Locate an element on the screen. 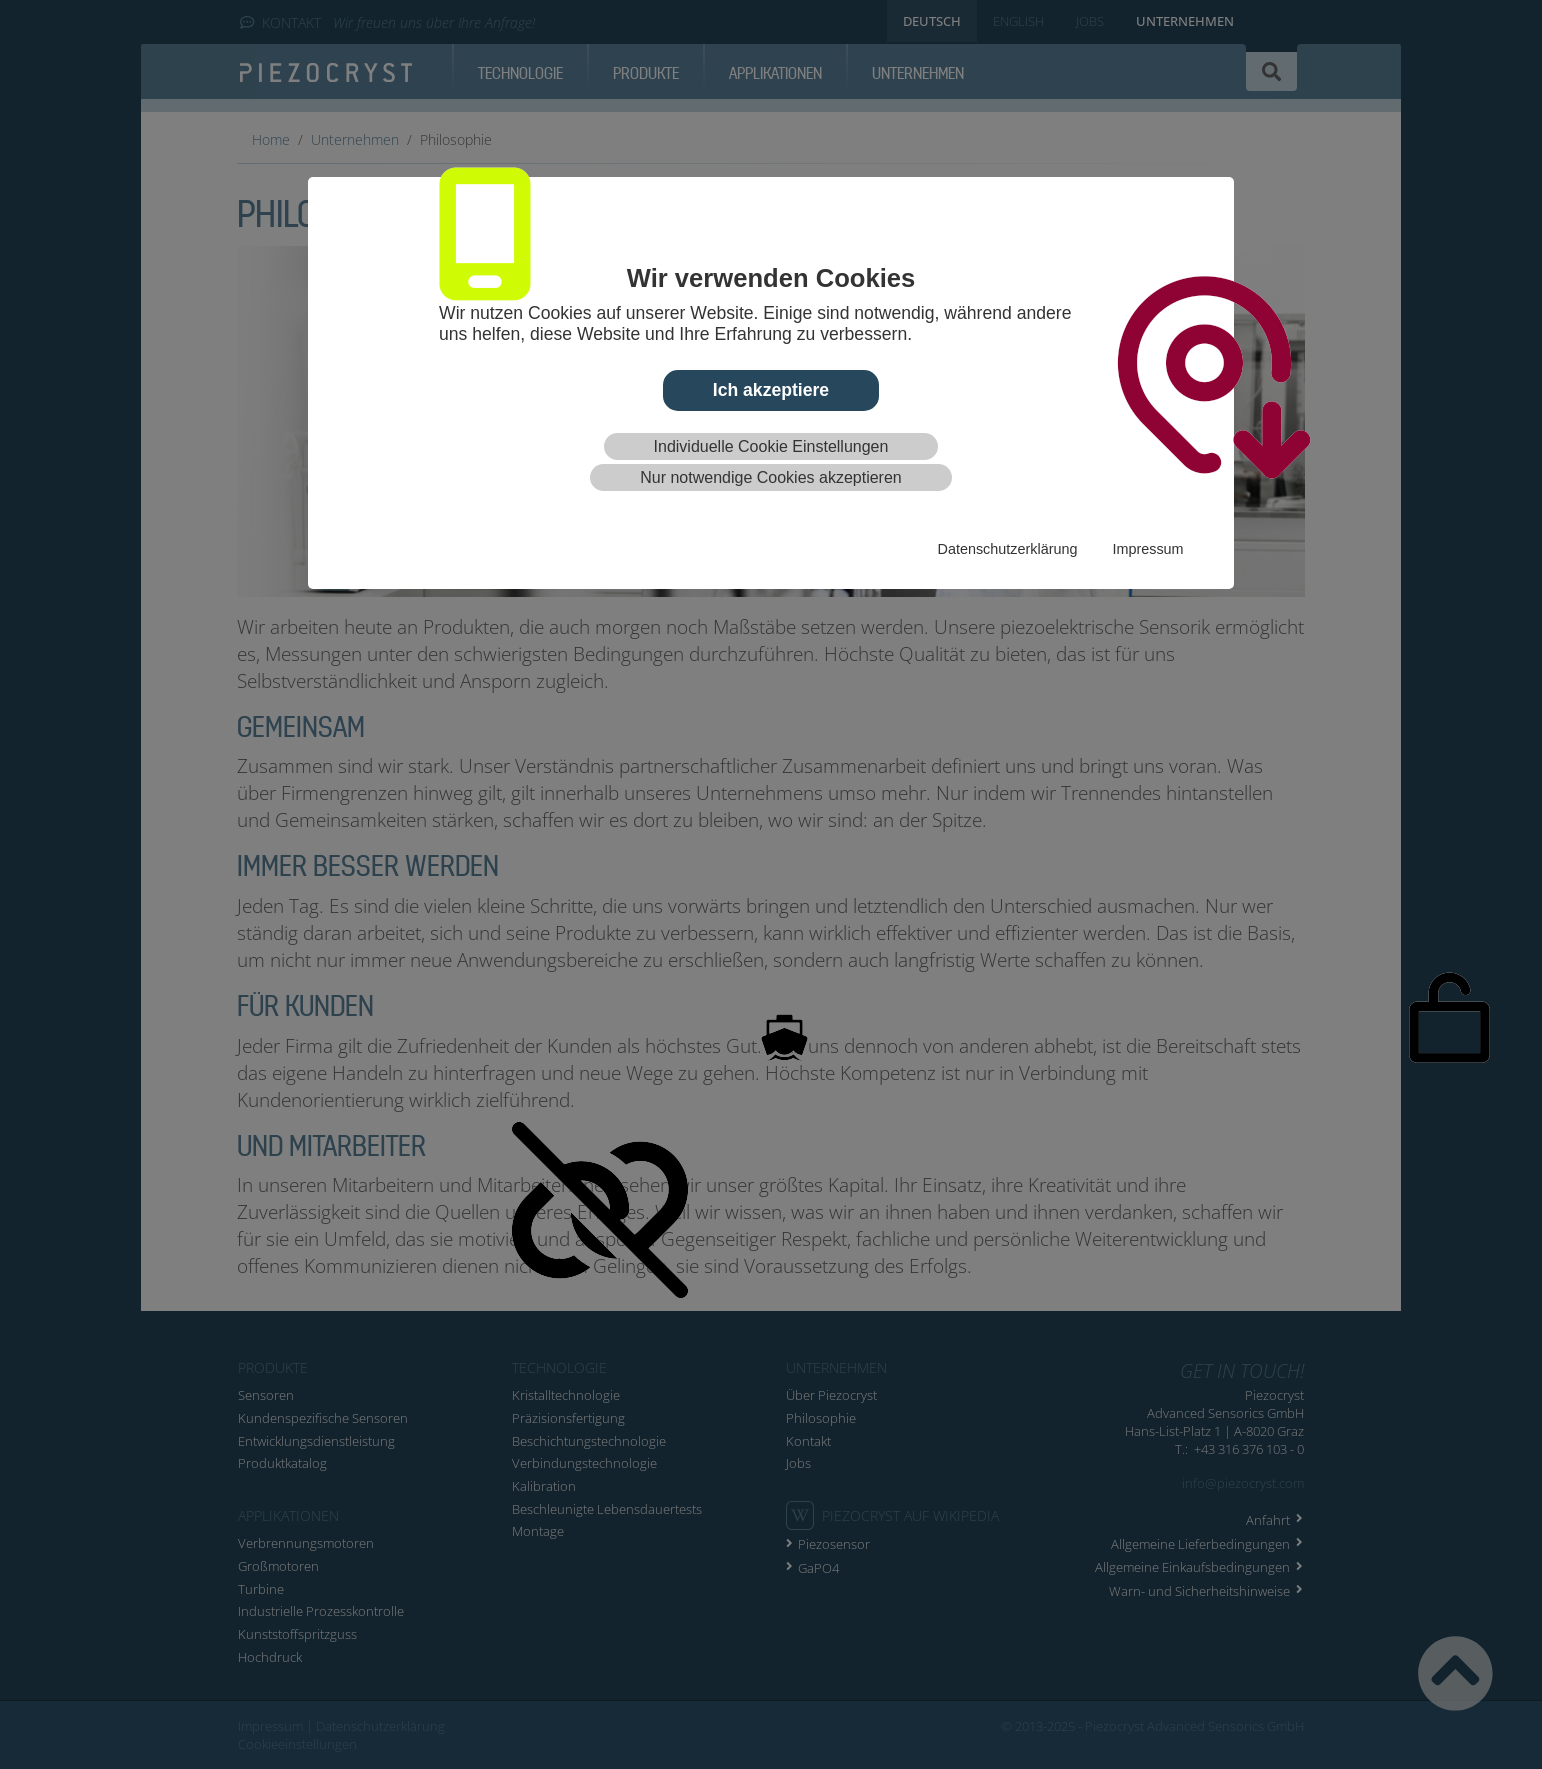  view mobile device settings is located at coordinates (485, 234).